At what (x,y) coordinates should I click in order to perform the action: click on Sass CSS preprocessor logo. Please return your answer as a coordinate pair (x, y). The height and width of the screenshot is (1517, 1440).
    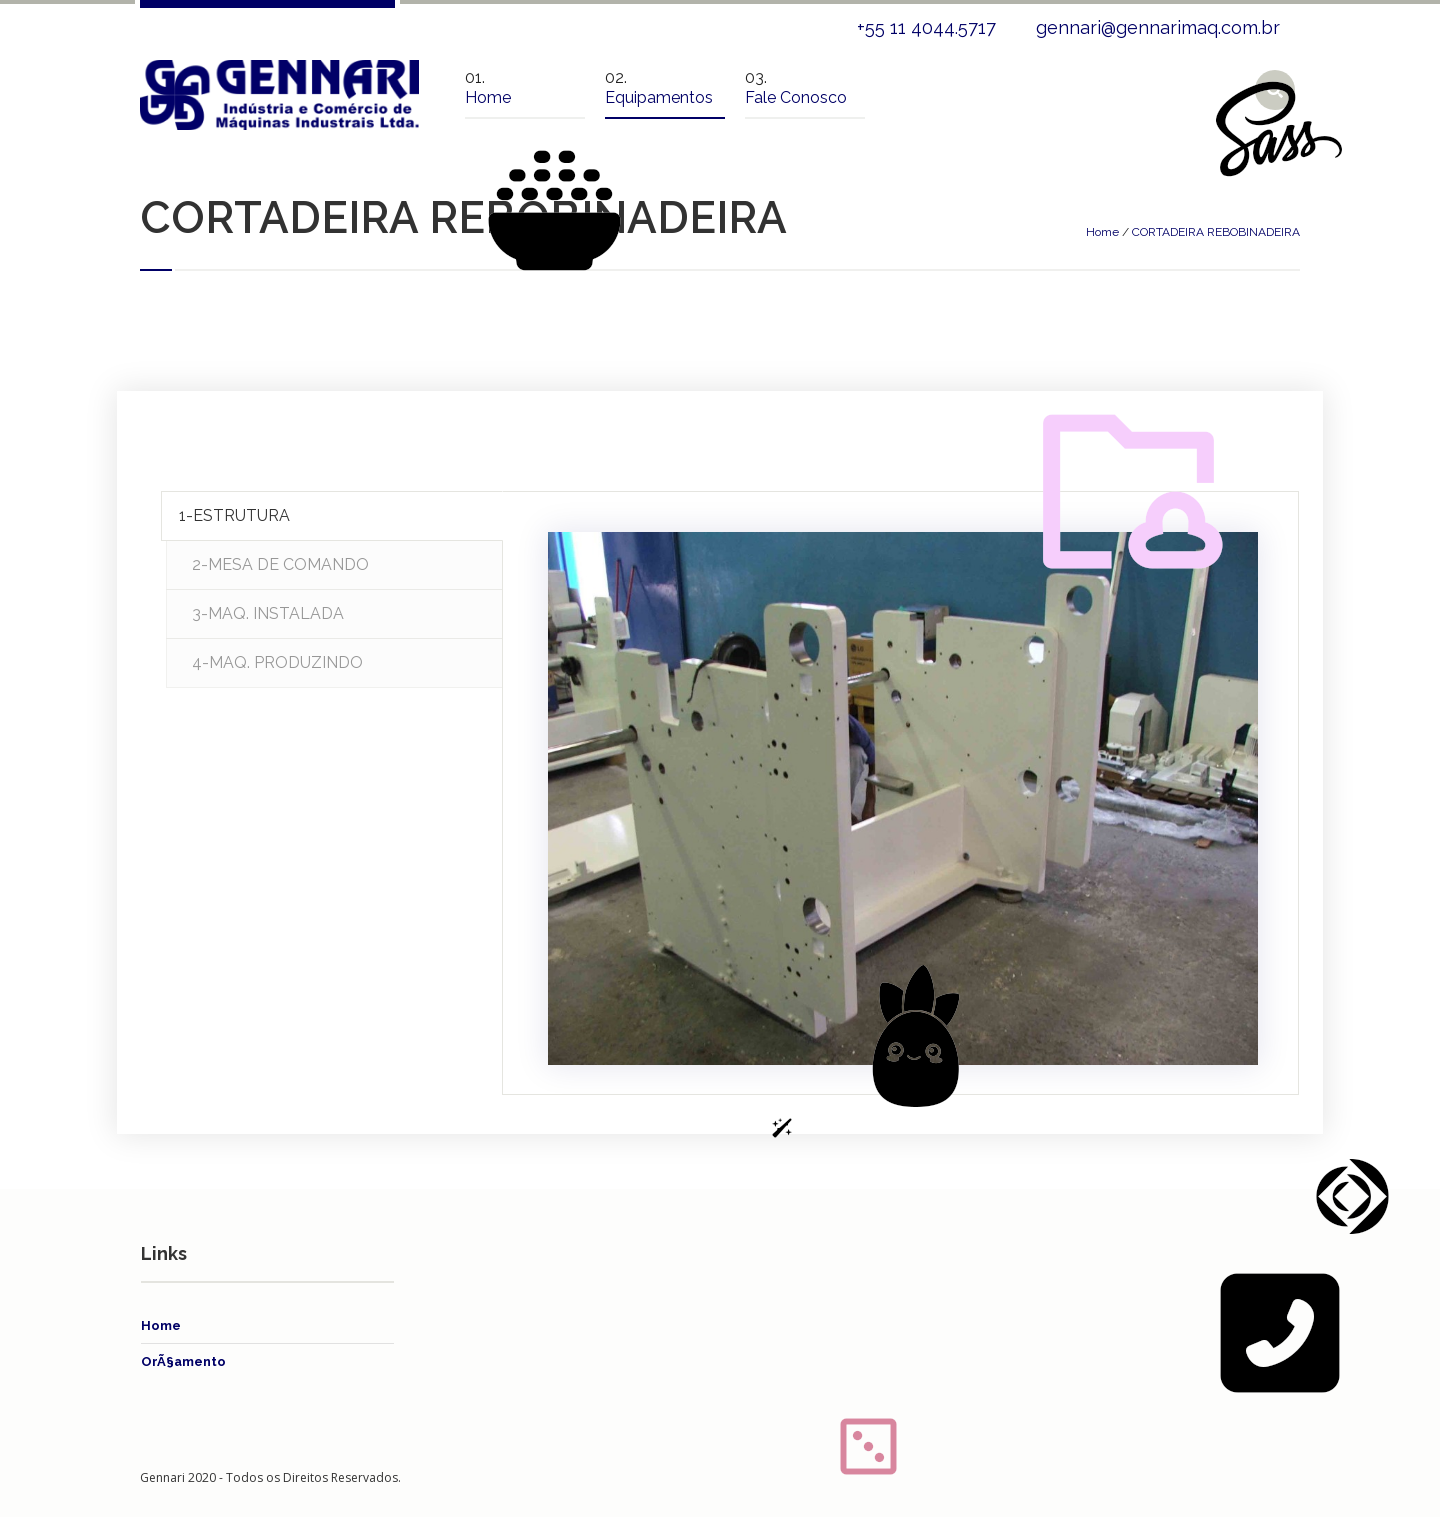
    Looking at the image, I should click on (1279, 129).